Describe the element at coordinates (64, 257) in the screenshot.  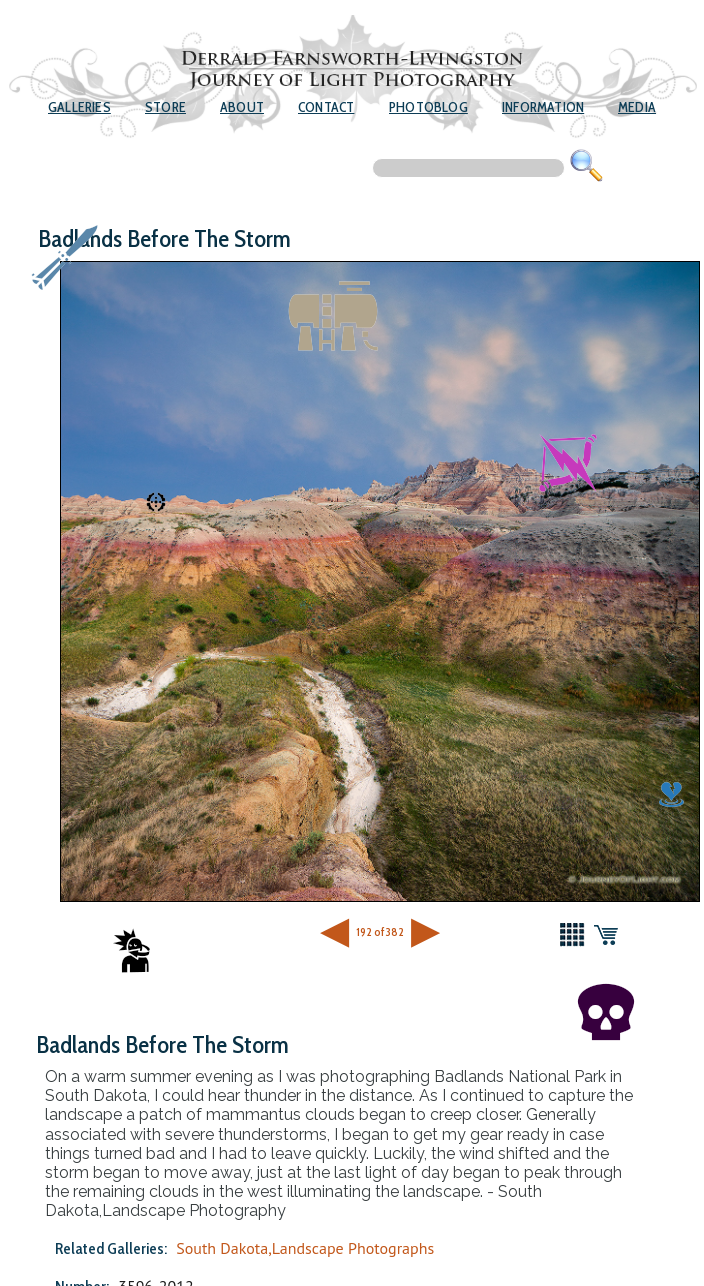
I see `select butterfly knife weapon or tool` at that location.